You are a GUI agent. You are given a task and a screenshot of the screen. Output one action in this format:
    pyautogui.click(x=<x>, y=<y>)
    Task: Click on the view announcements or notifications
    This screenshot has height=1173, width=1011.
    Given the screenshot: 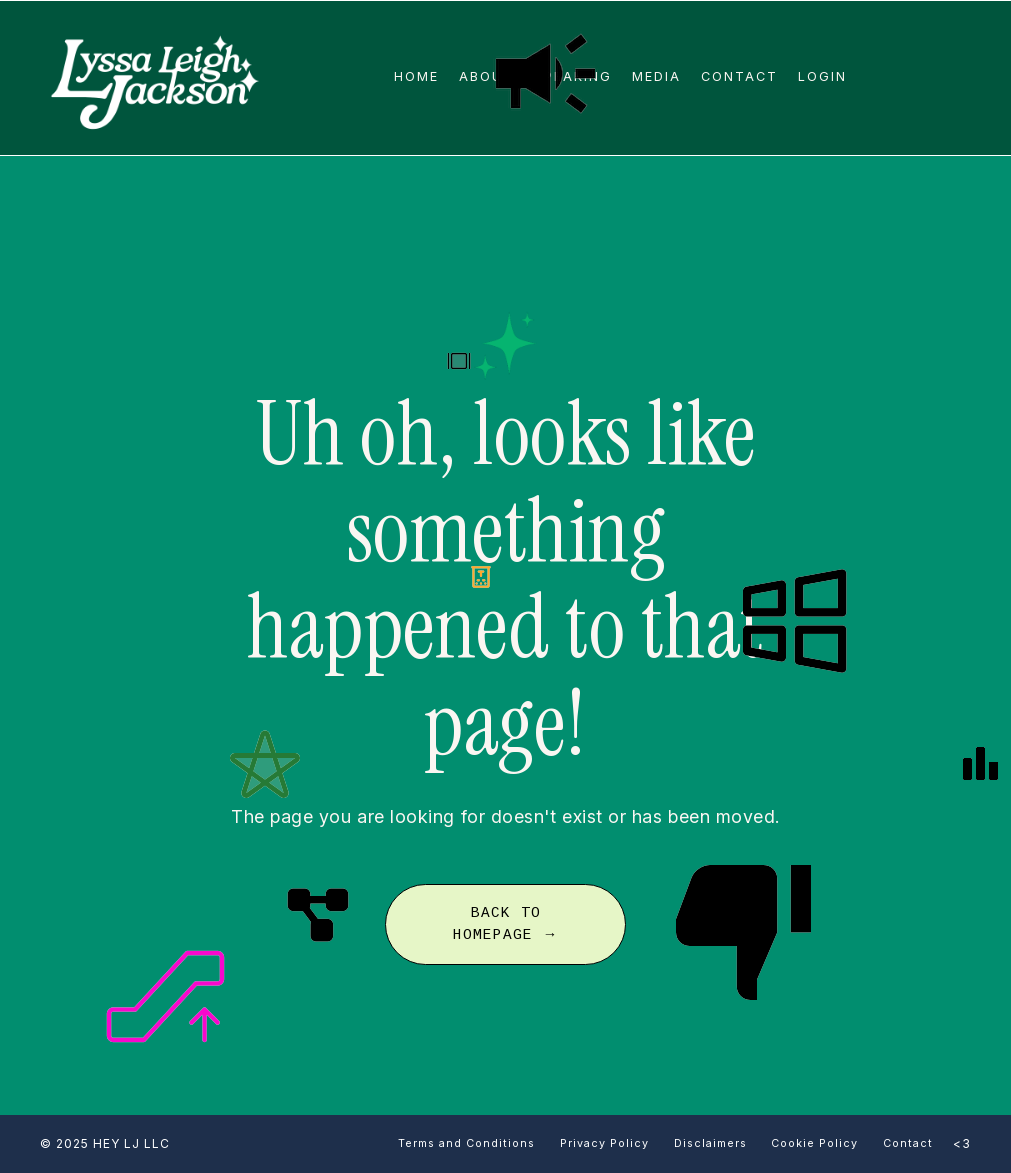 What is the action you would take?
    pyautogui.click(x=545, y=73)
    